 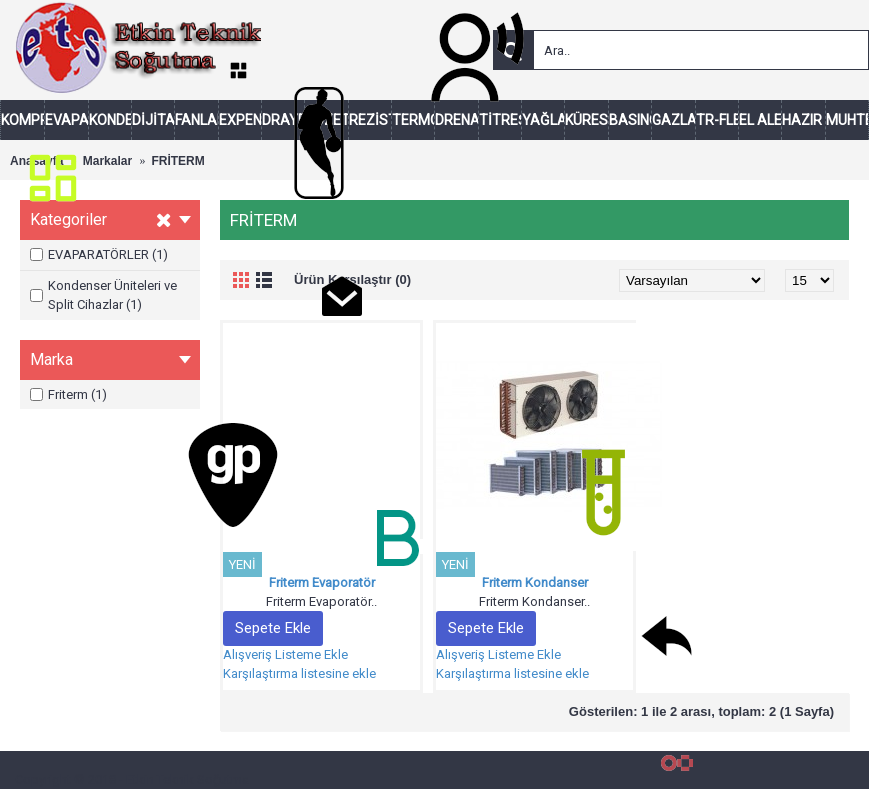 What do you see at coordinates (398, 538) in the screenshot?
I see `apply bold formatting to selected text` at bounding box center [398, 538].